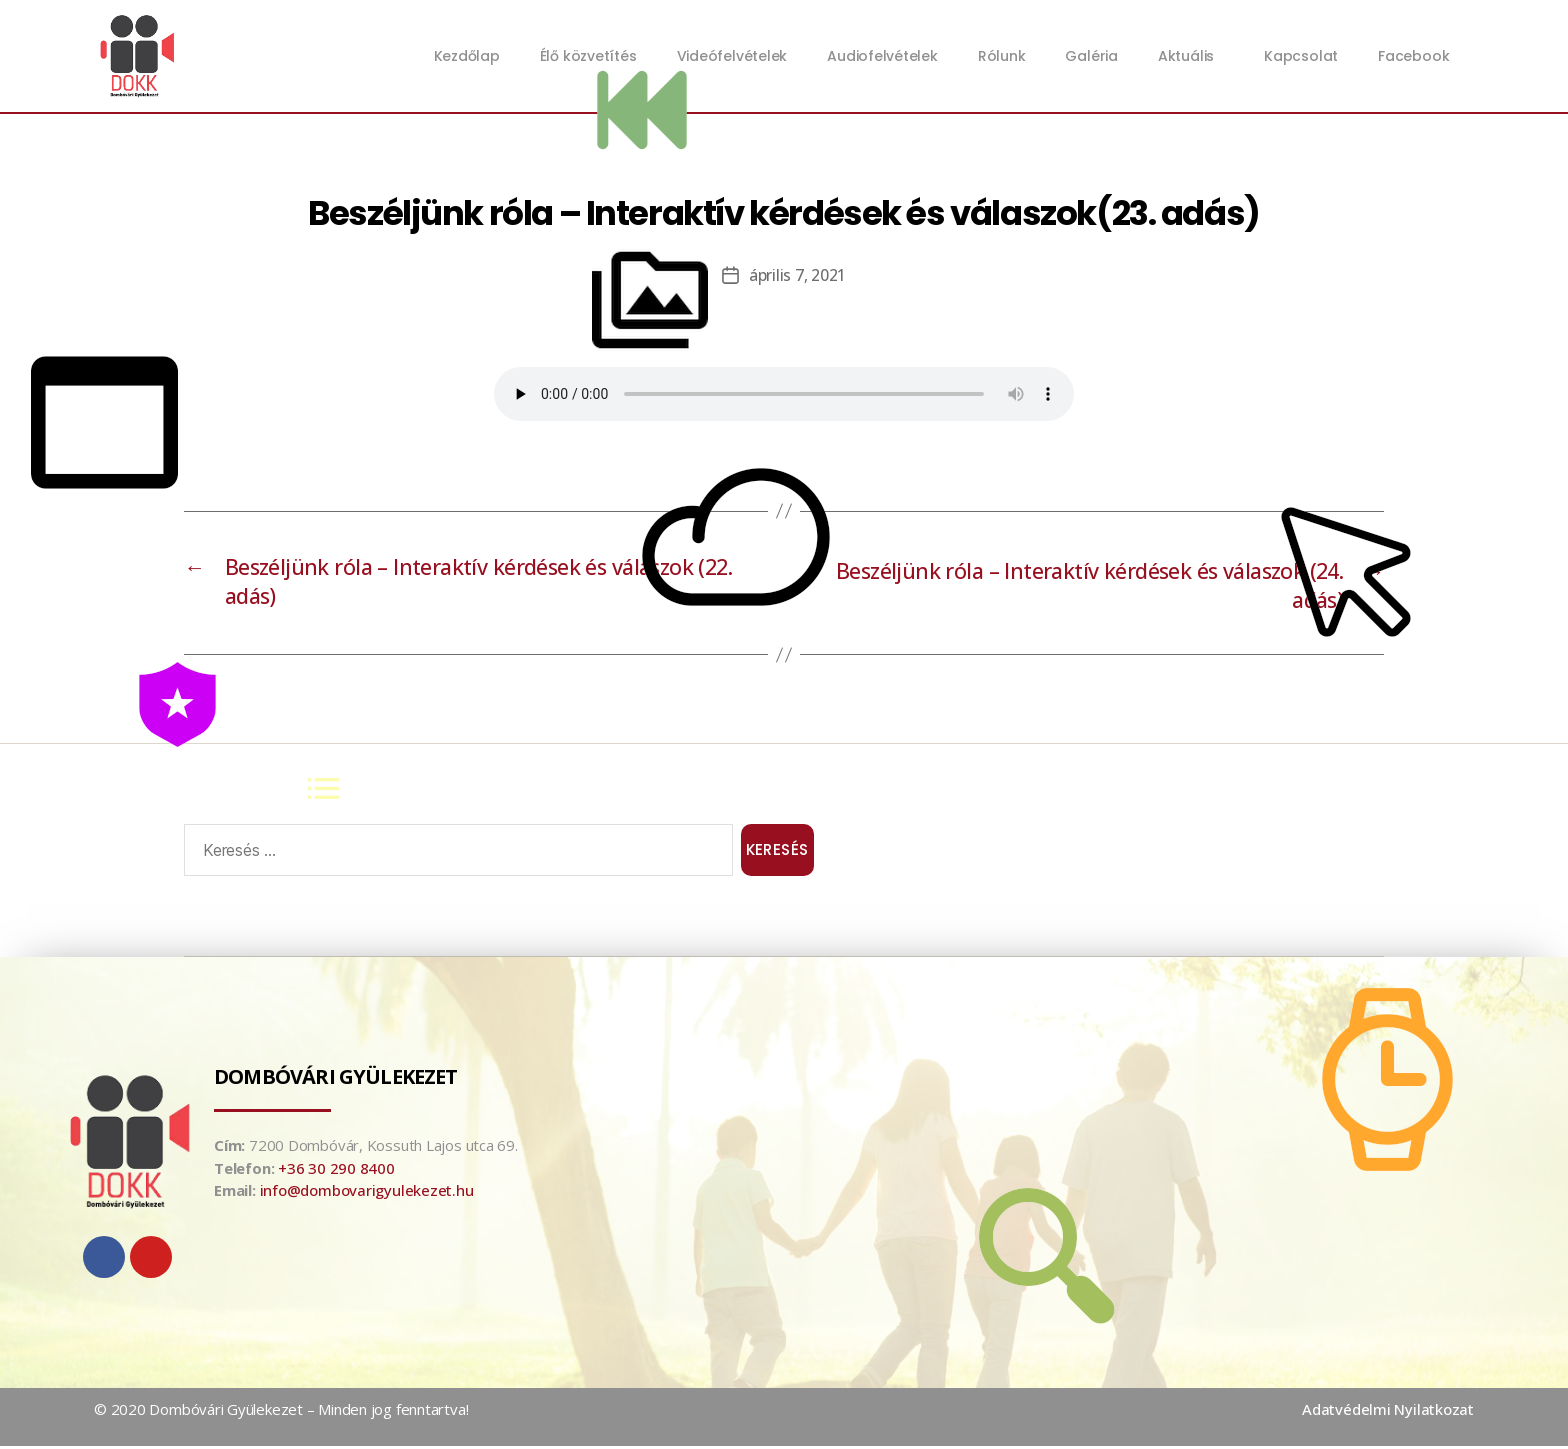 The height and width of the screenshot is (1449, 1568). Describe the element at coordinates (1346, 572) in the screenshot. I see `mouse pointer or cursor indicator` at that location.